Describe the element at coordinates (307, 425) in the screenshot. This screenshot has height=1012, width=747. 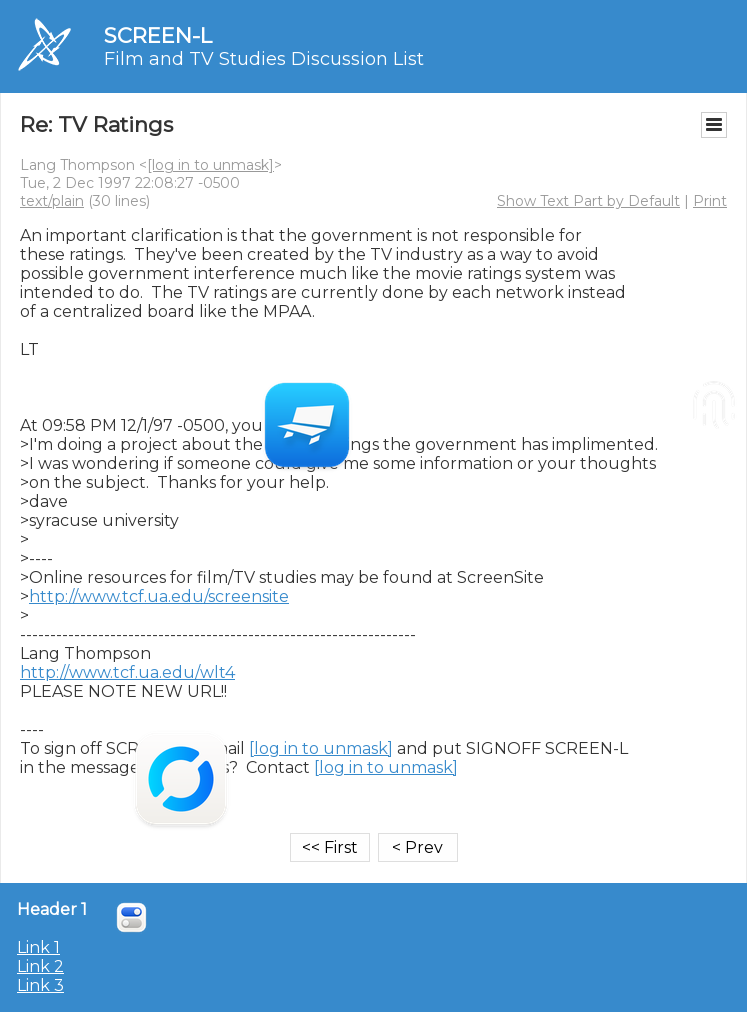
I see `open blockbench 3d modeling application` at that location.